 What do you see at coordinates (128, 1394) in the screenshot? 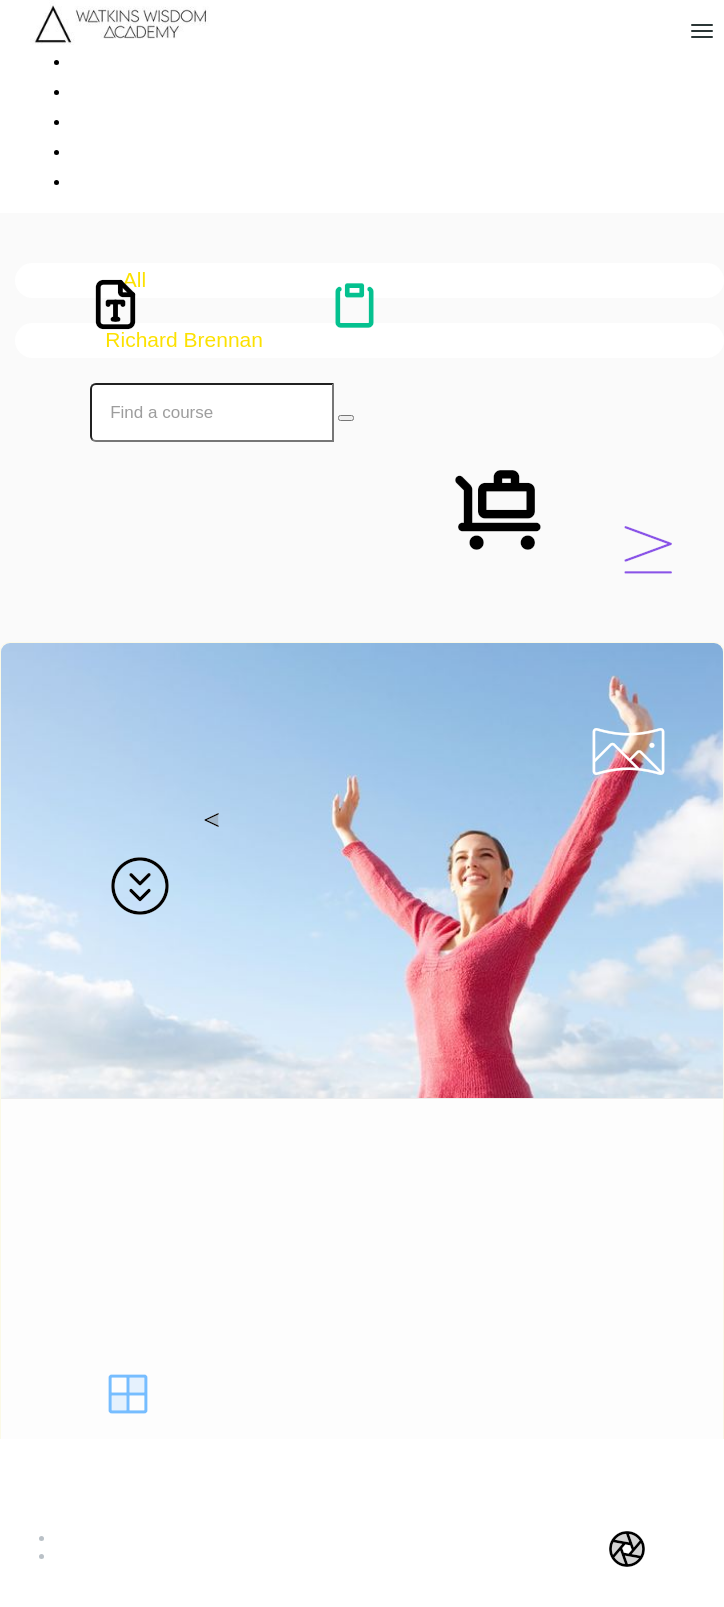
I see `indicates transparency in image editing` at bounding box center [128, 1394].